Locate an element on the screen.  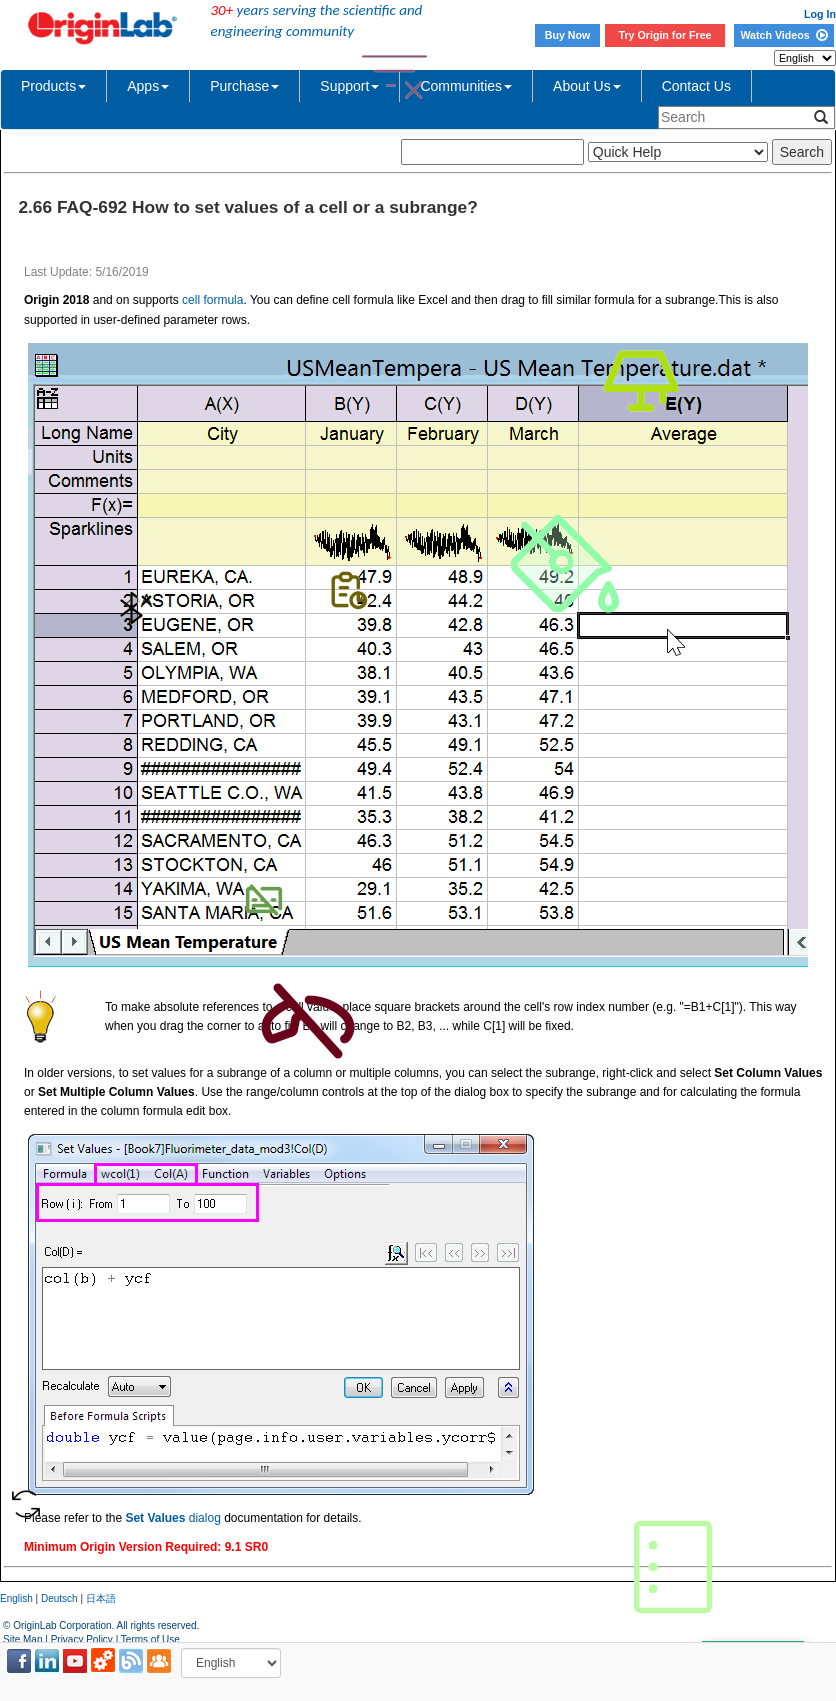
bluetooth is disabled or turned off is located at coordinates (134, 608).